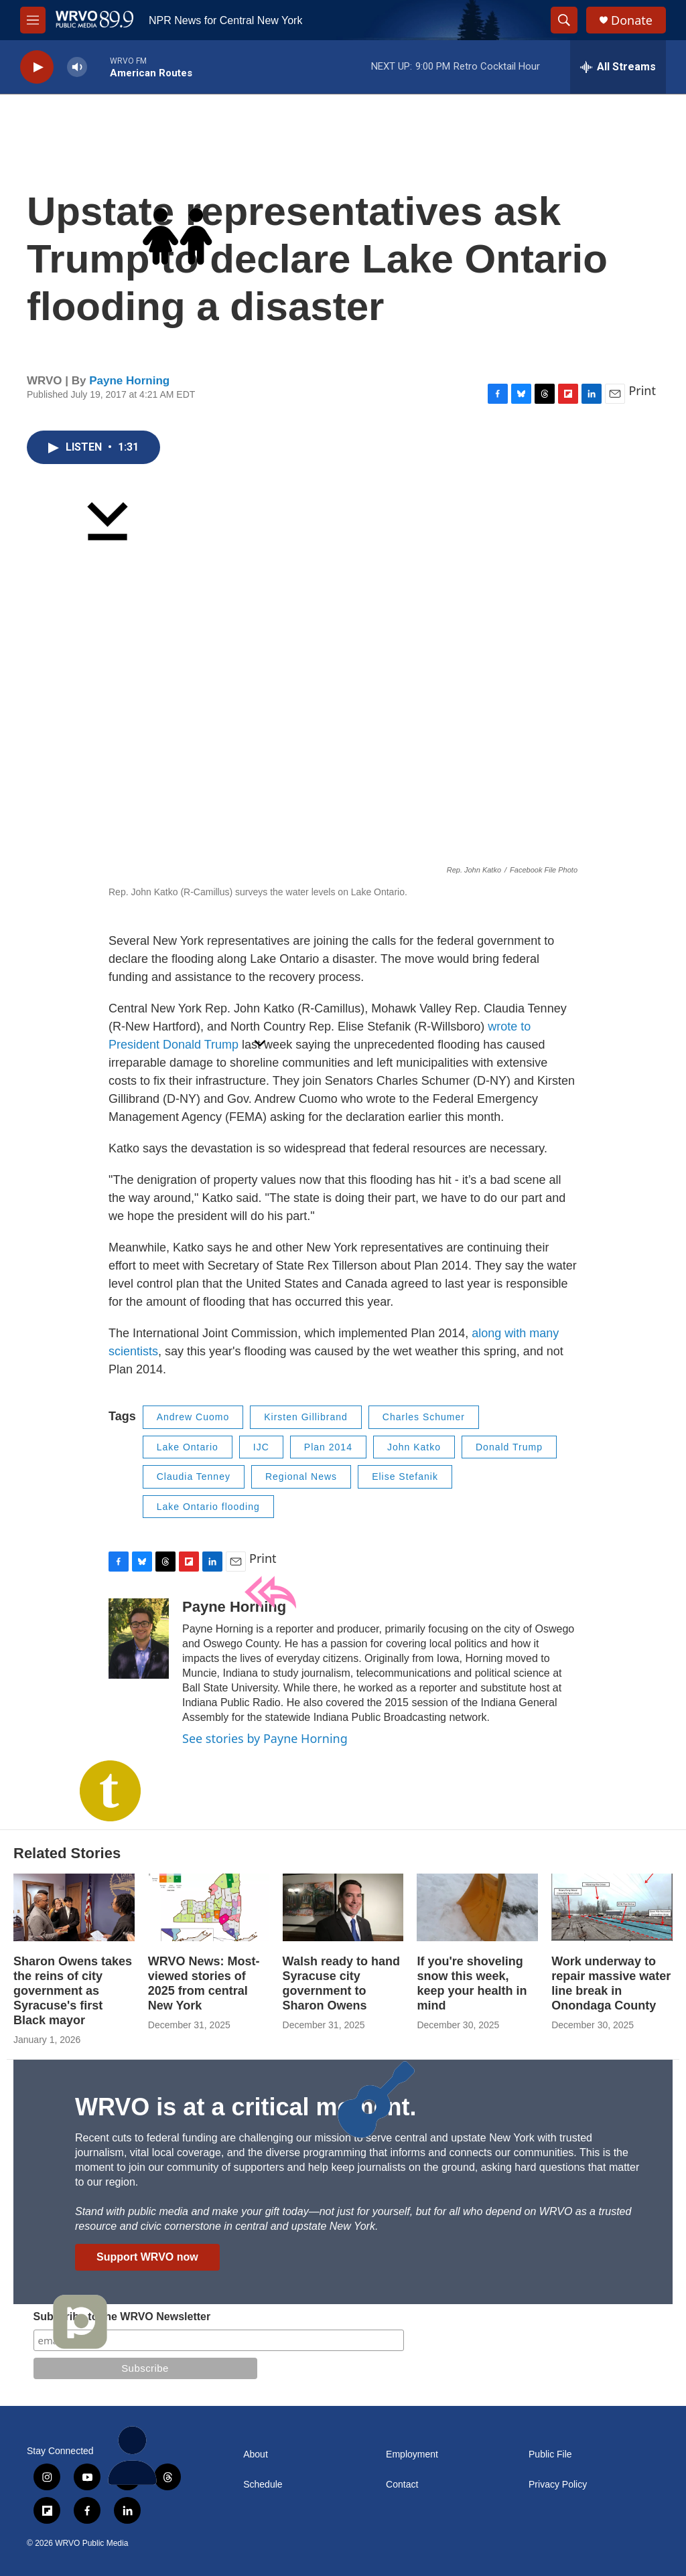 The image size is (686, 2576). I want to click on skip to bottom of page or list, so click(107, 524).